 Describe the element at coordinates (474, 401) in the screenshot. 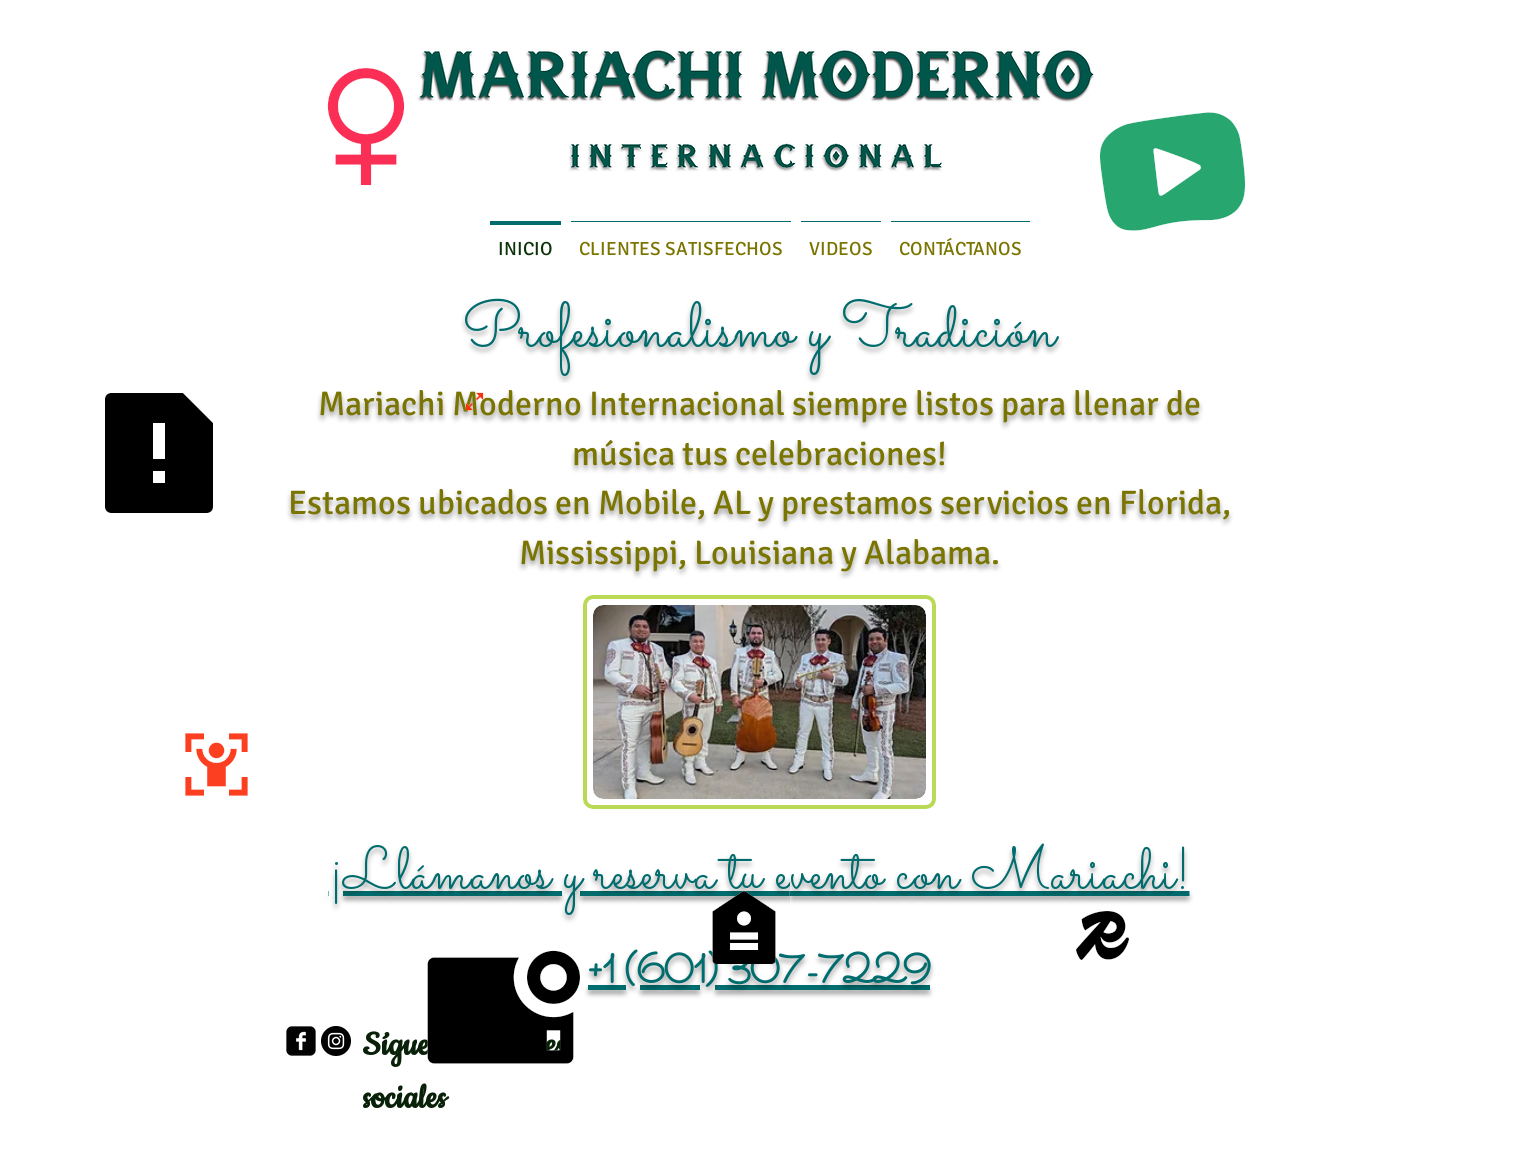

I see `expand content to fullscreen` at that location.